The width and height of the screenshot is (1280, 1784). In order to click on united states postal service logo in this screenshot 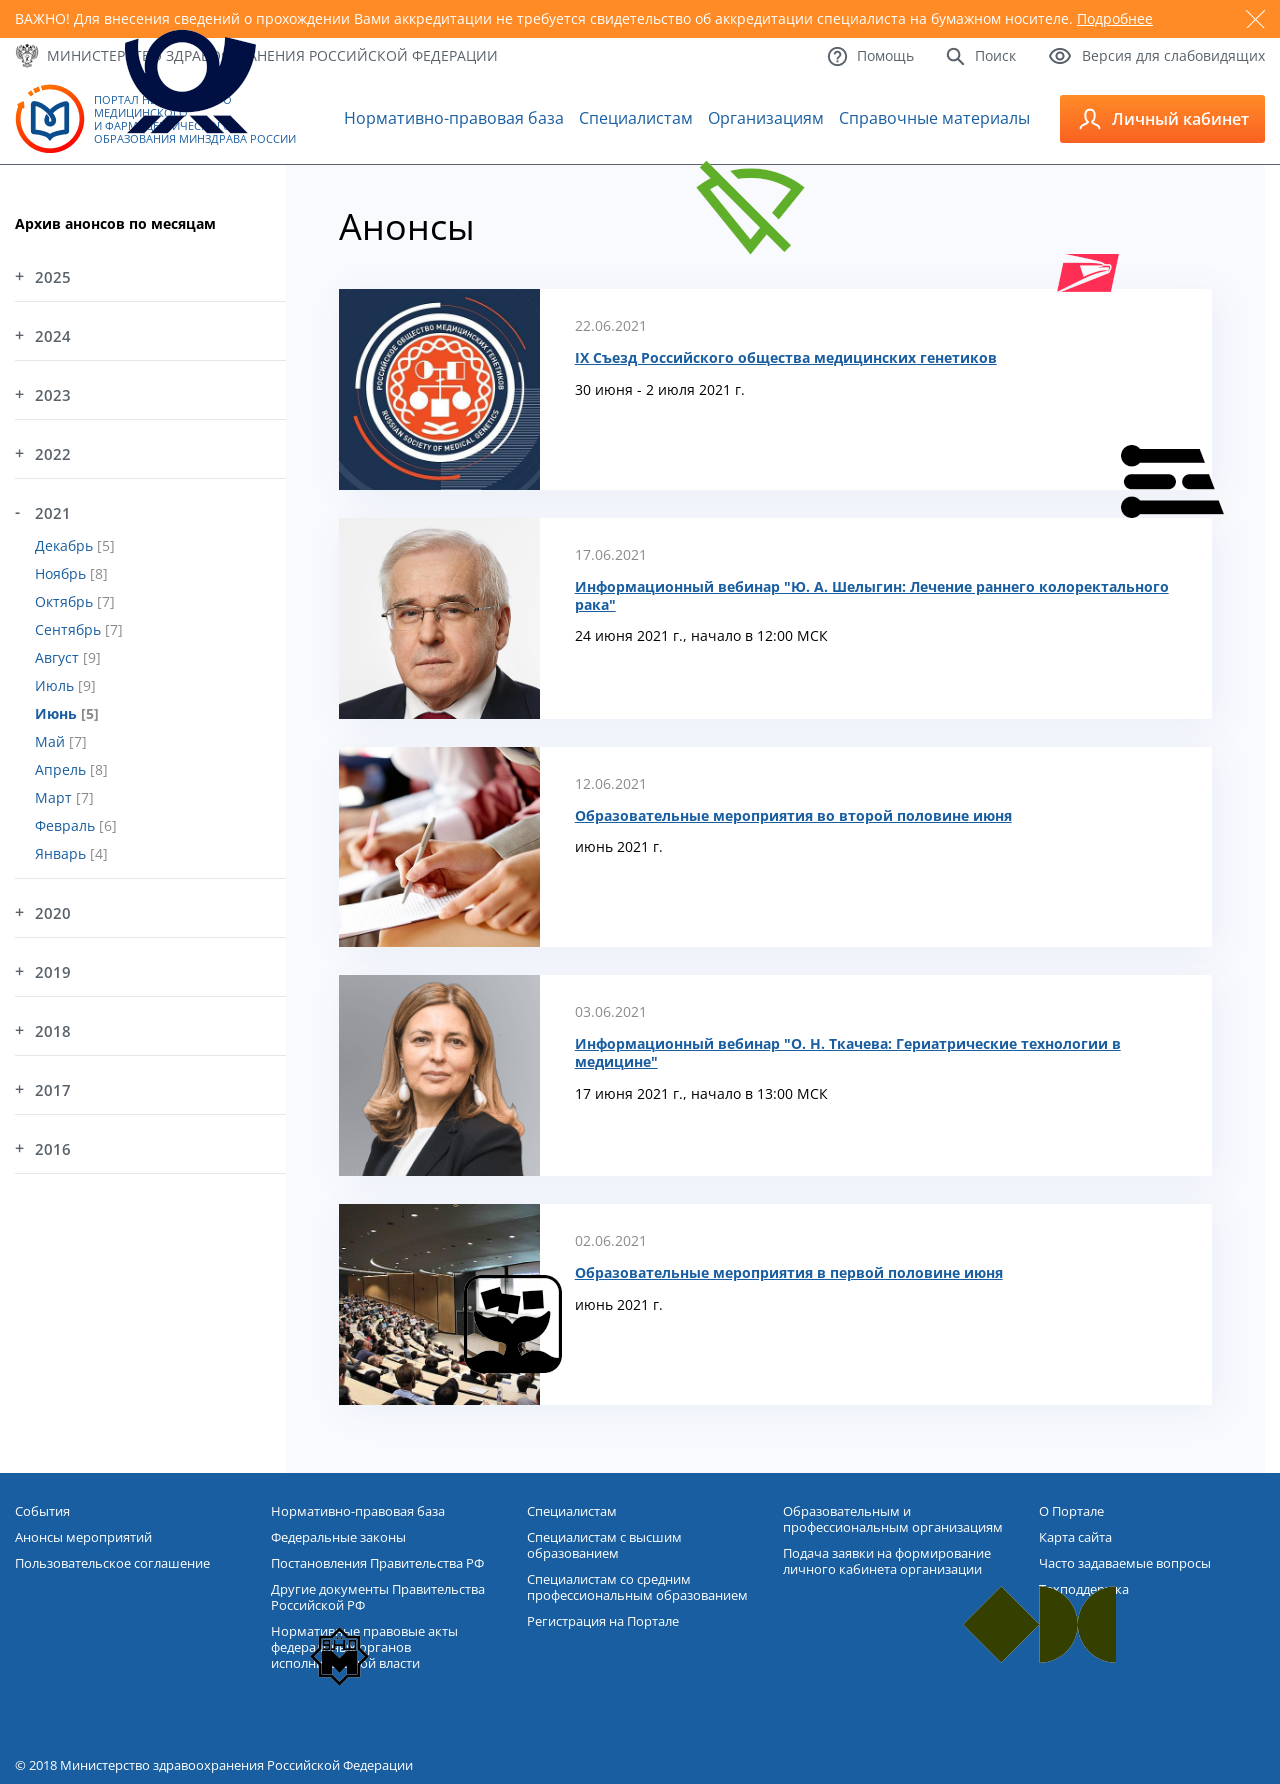, I will do `click(1088, 273)`.